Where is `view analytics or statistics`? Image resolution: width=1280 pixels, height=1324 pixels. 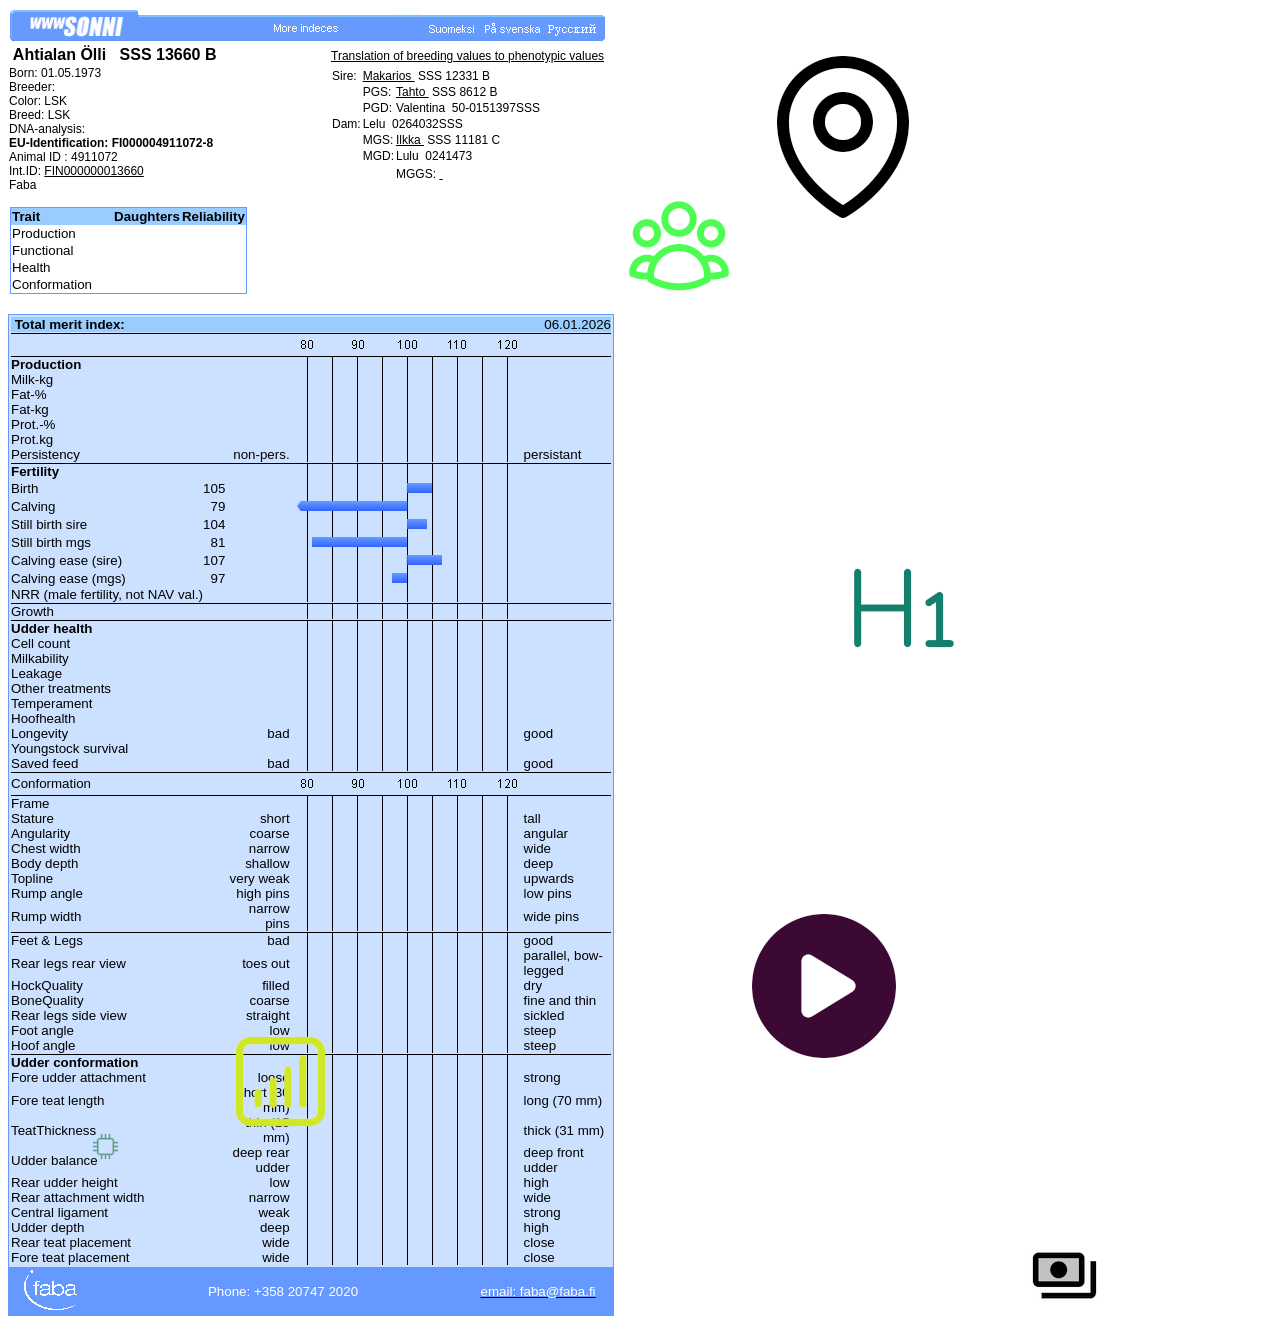
view analytics or statistics is located at coordinates (280, 1081).